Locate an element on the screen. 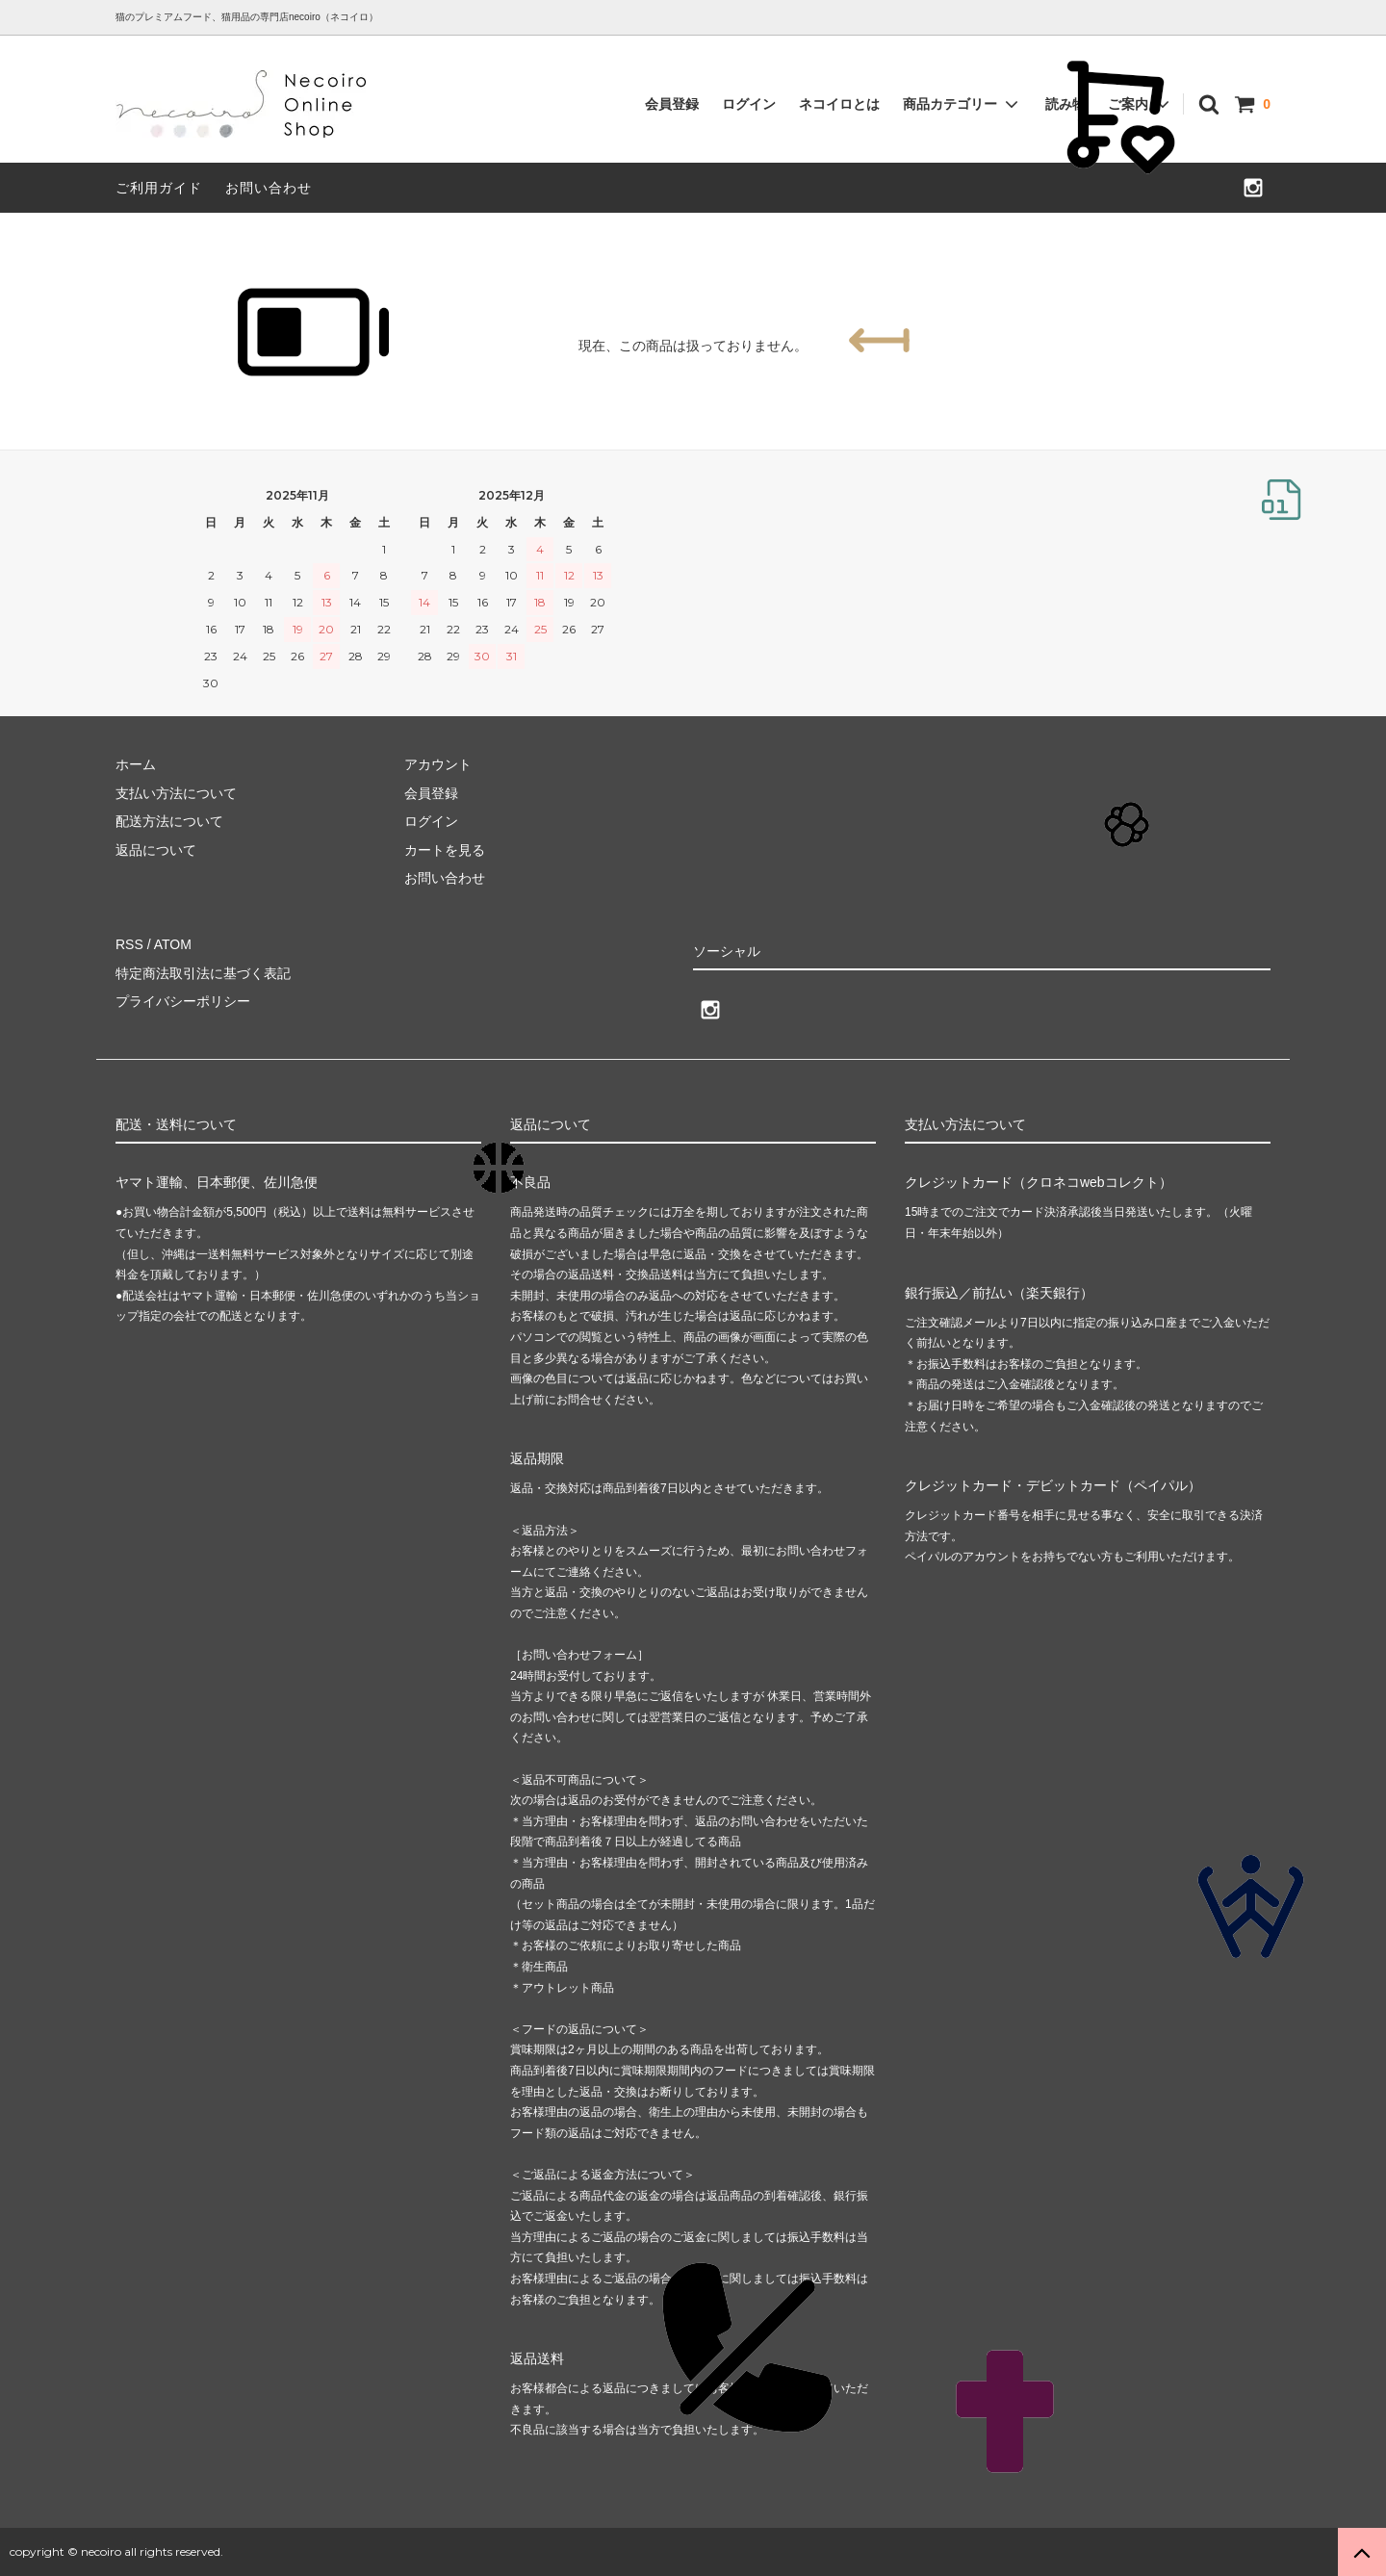 This screenshot has height=2576, width=1386. view your wishlist or saved items is located at coordinates (1116, 115).